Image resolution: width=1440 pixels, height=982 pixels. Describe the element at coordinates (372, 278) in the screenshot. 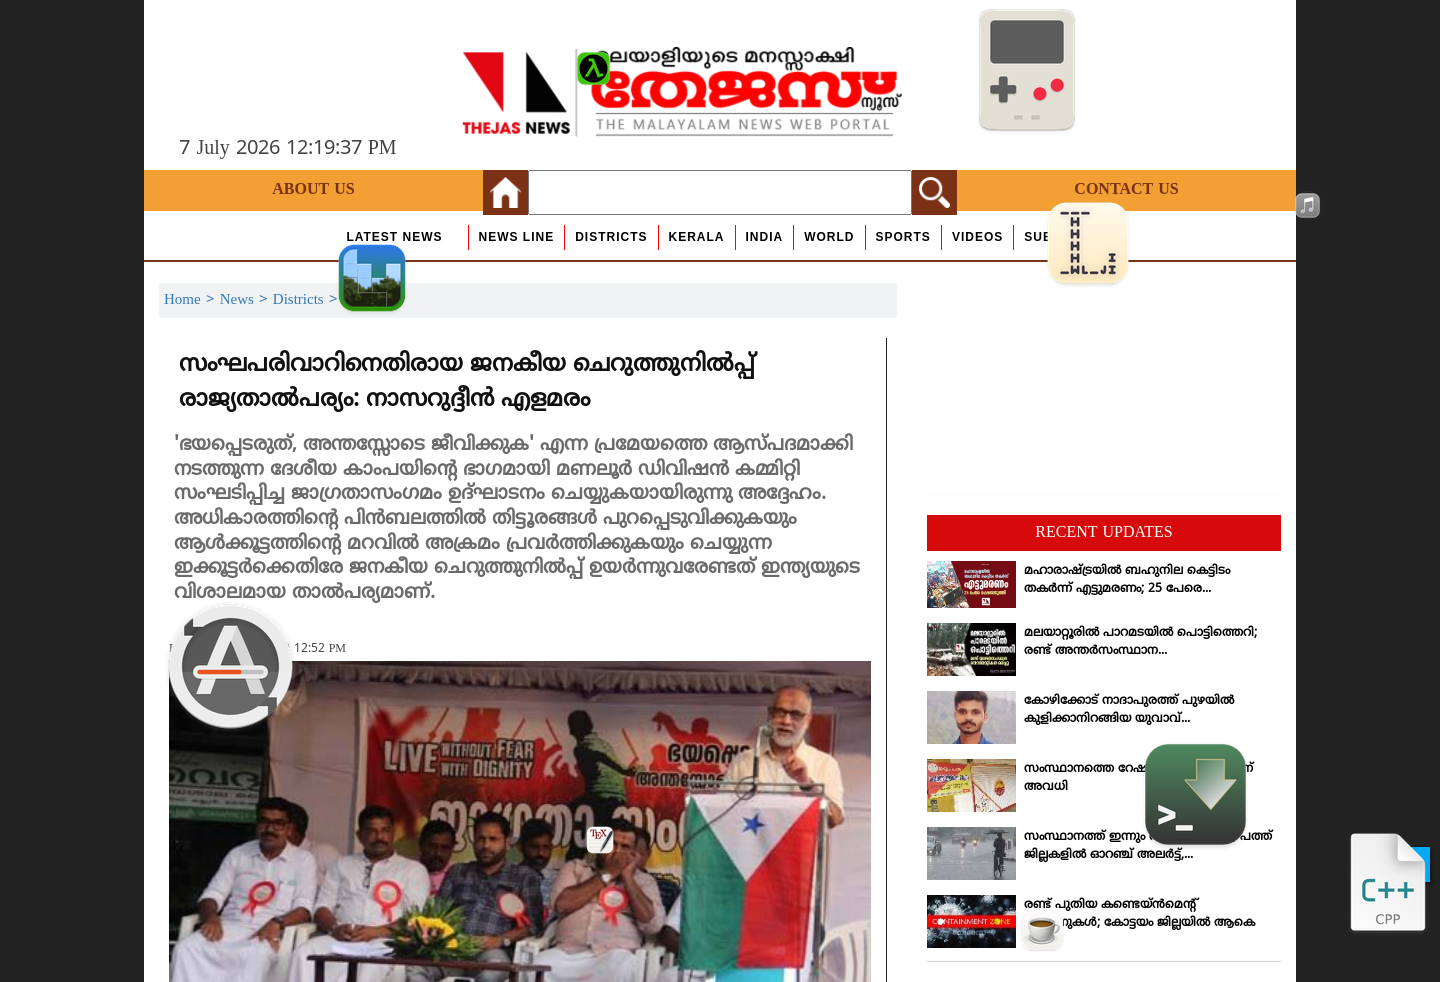

I see `open tetzle jigsaw puzzle game` at that location.